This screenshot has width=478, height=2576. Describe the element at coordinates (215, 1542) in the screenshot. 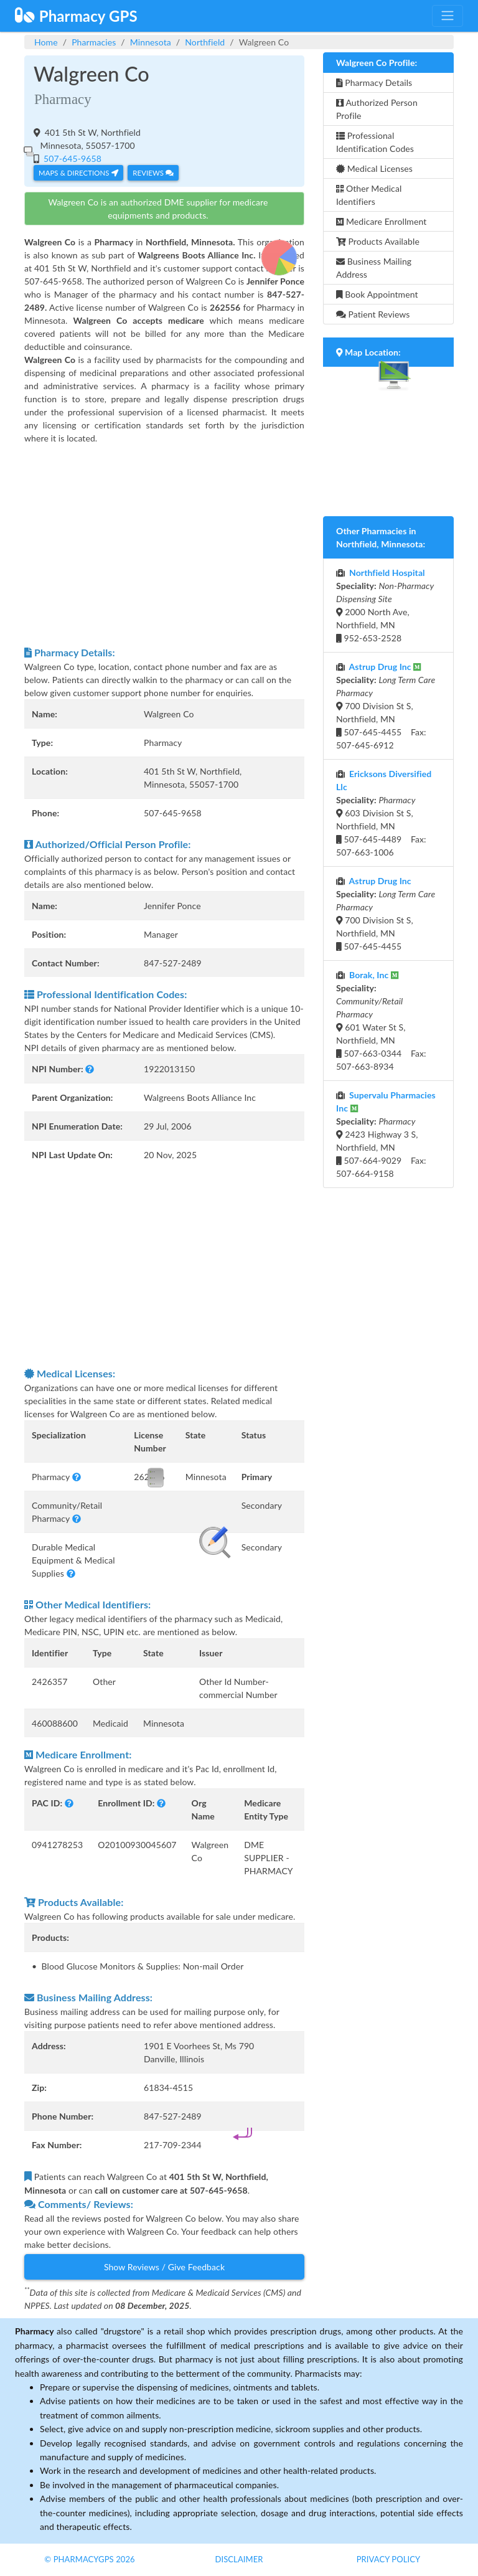

I see `open find and replace tool` at that location.